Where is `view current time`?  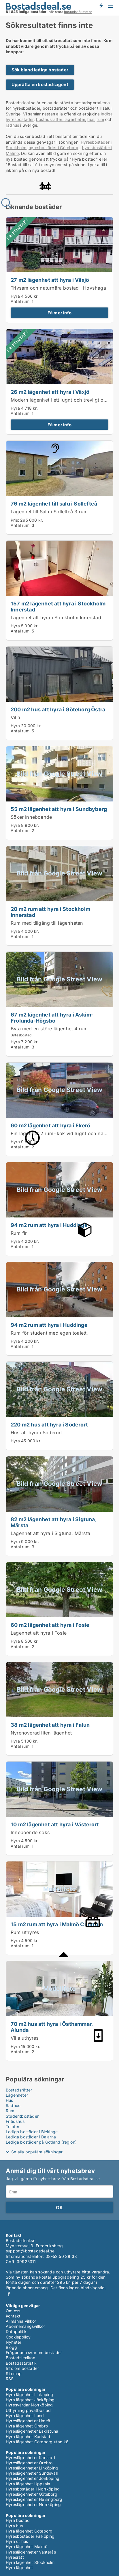
view current time is located at coordinates (32, 1138).